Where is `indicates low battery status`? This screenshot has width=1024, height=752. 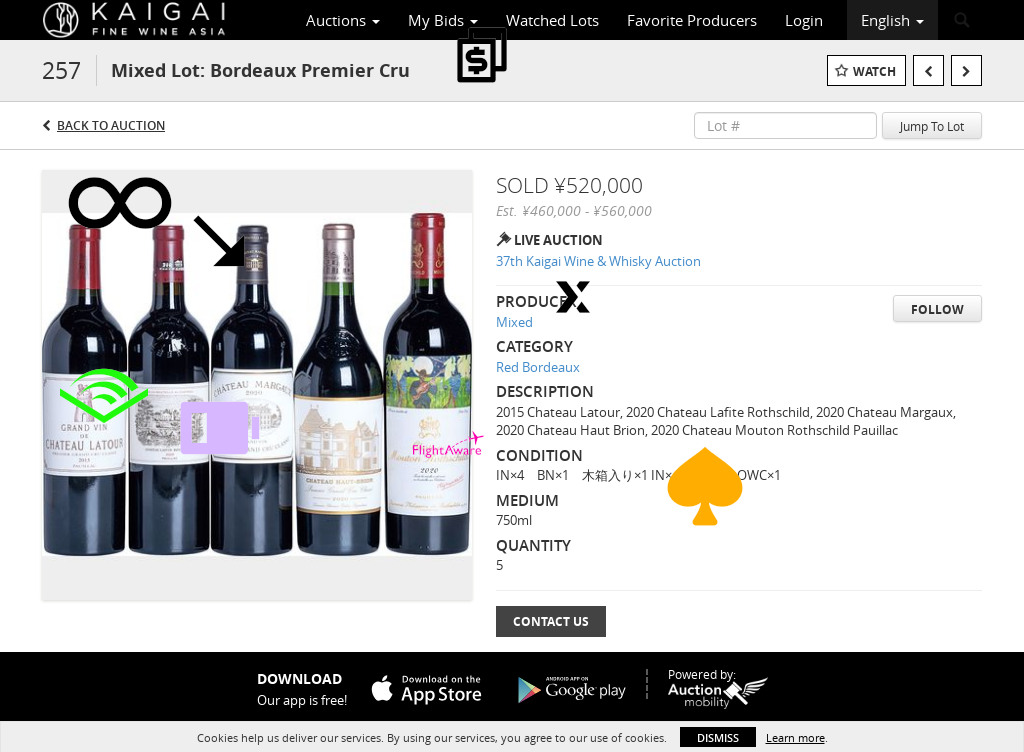
indicates low battery status is located at coordinates (218, 428).